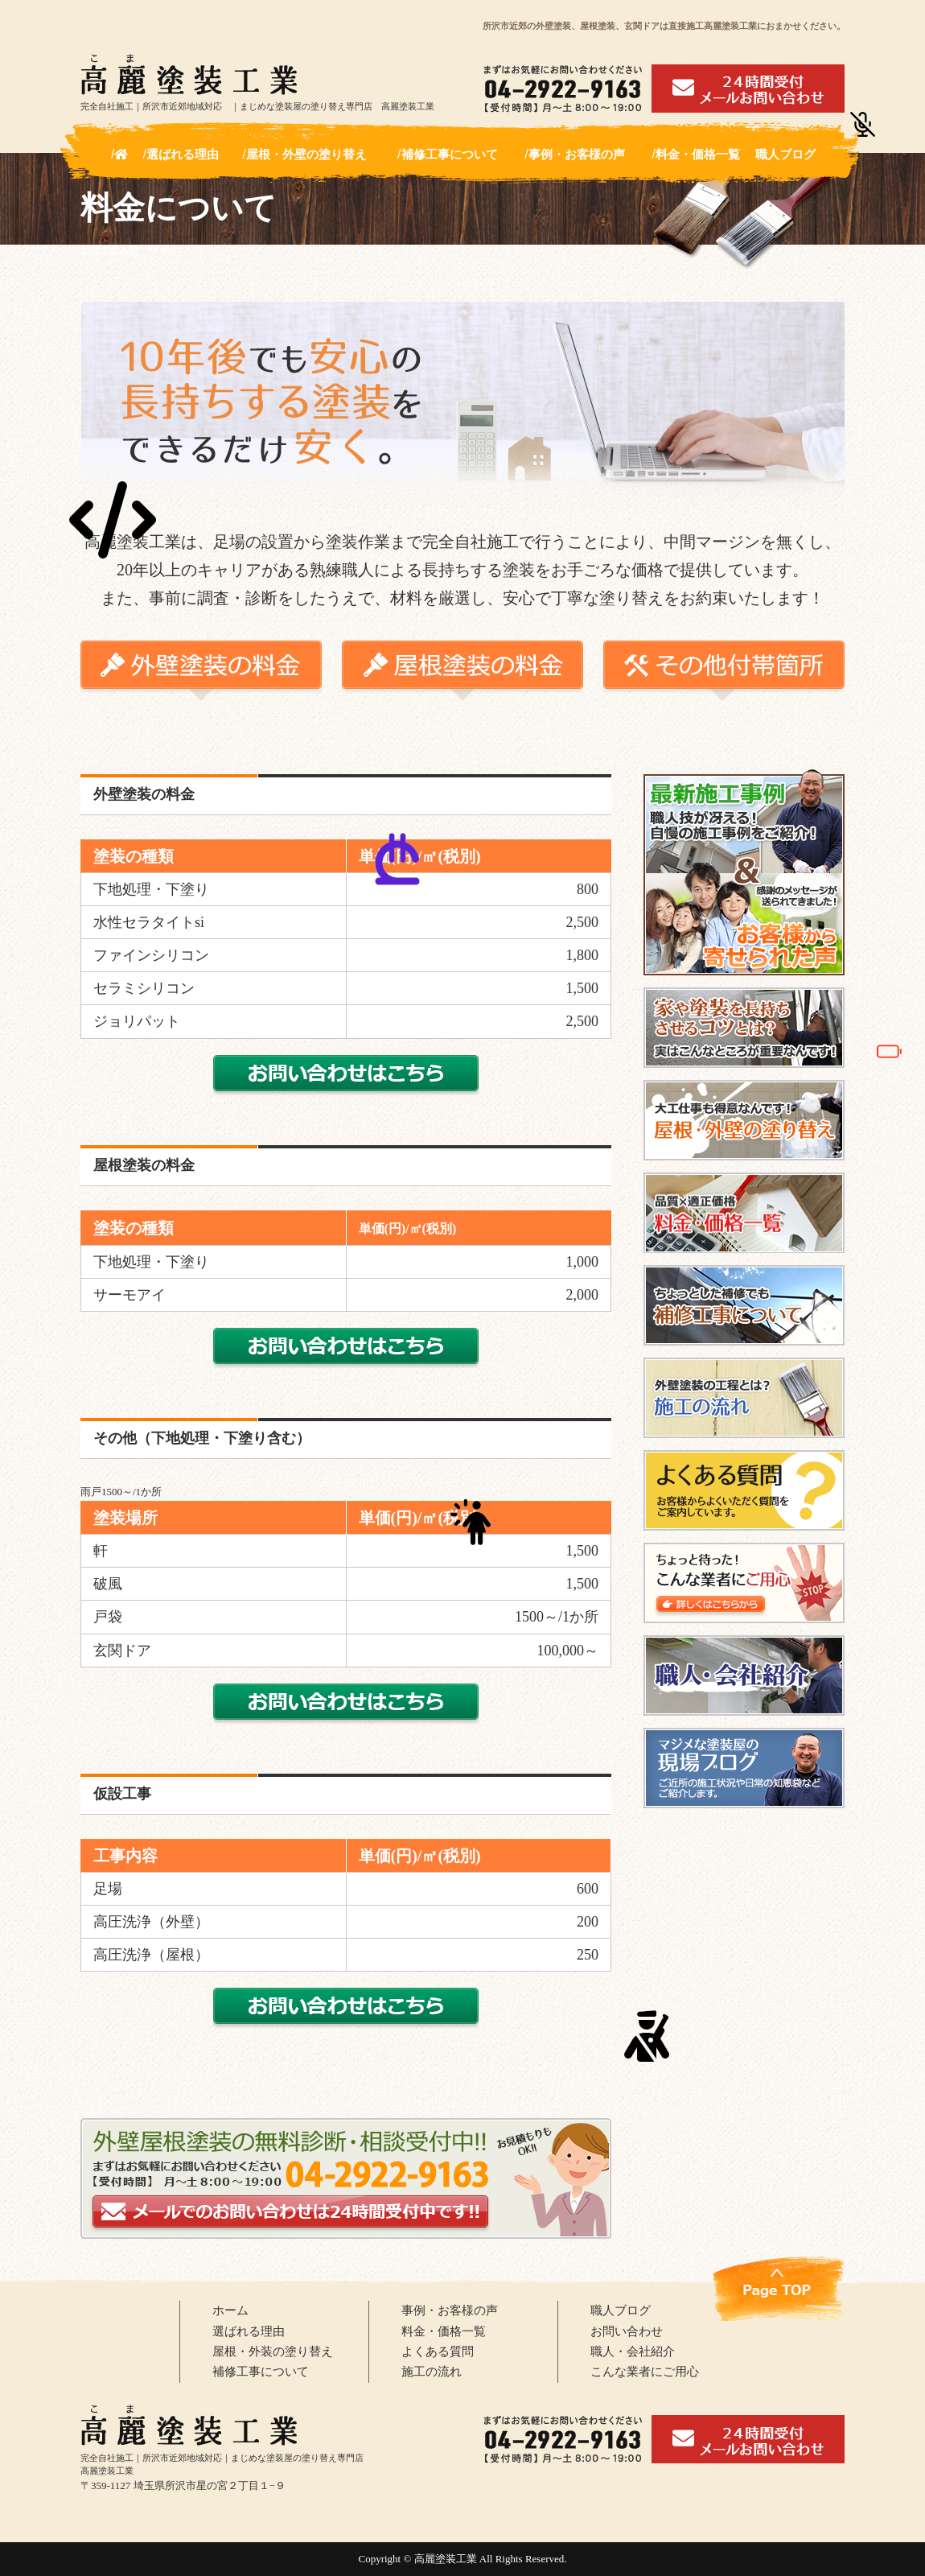  What do you see at coordinates (113, 520) in the screenshot?
I see `view or edit source code` at bounding box center [113, 520].